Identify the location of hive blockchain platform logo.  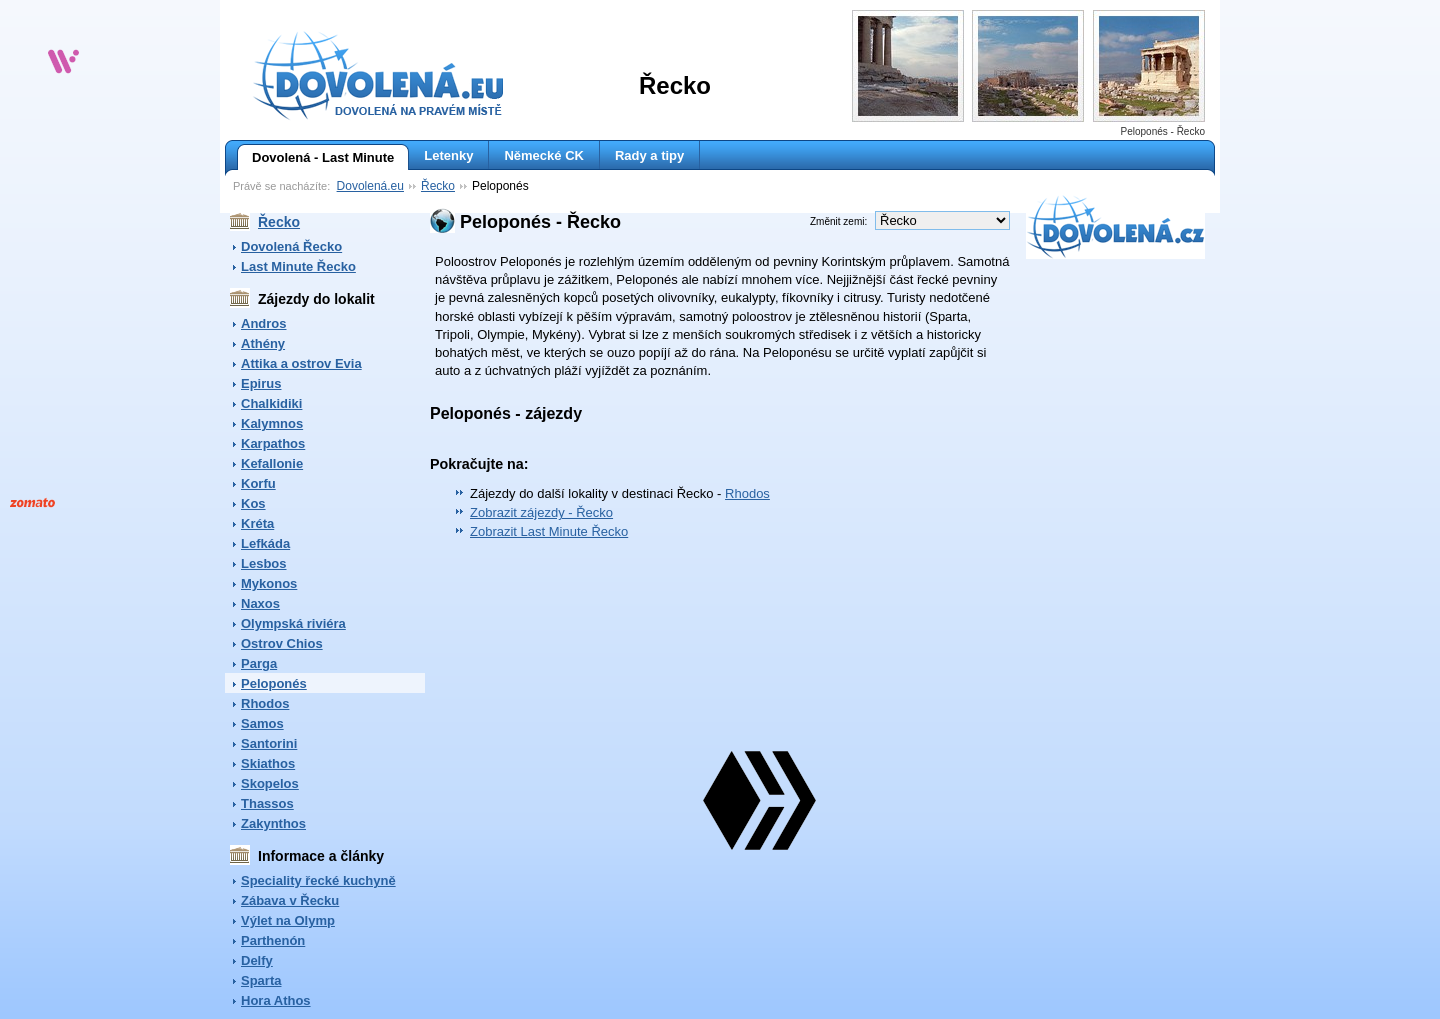
(759, 800).